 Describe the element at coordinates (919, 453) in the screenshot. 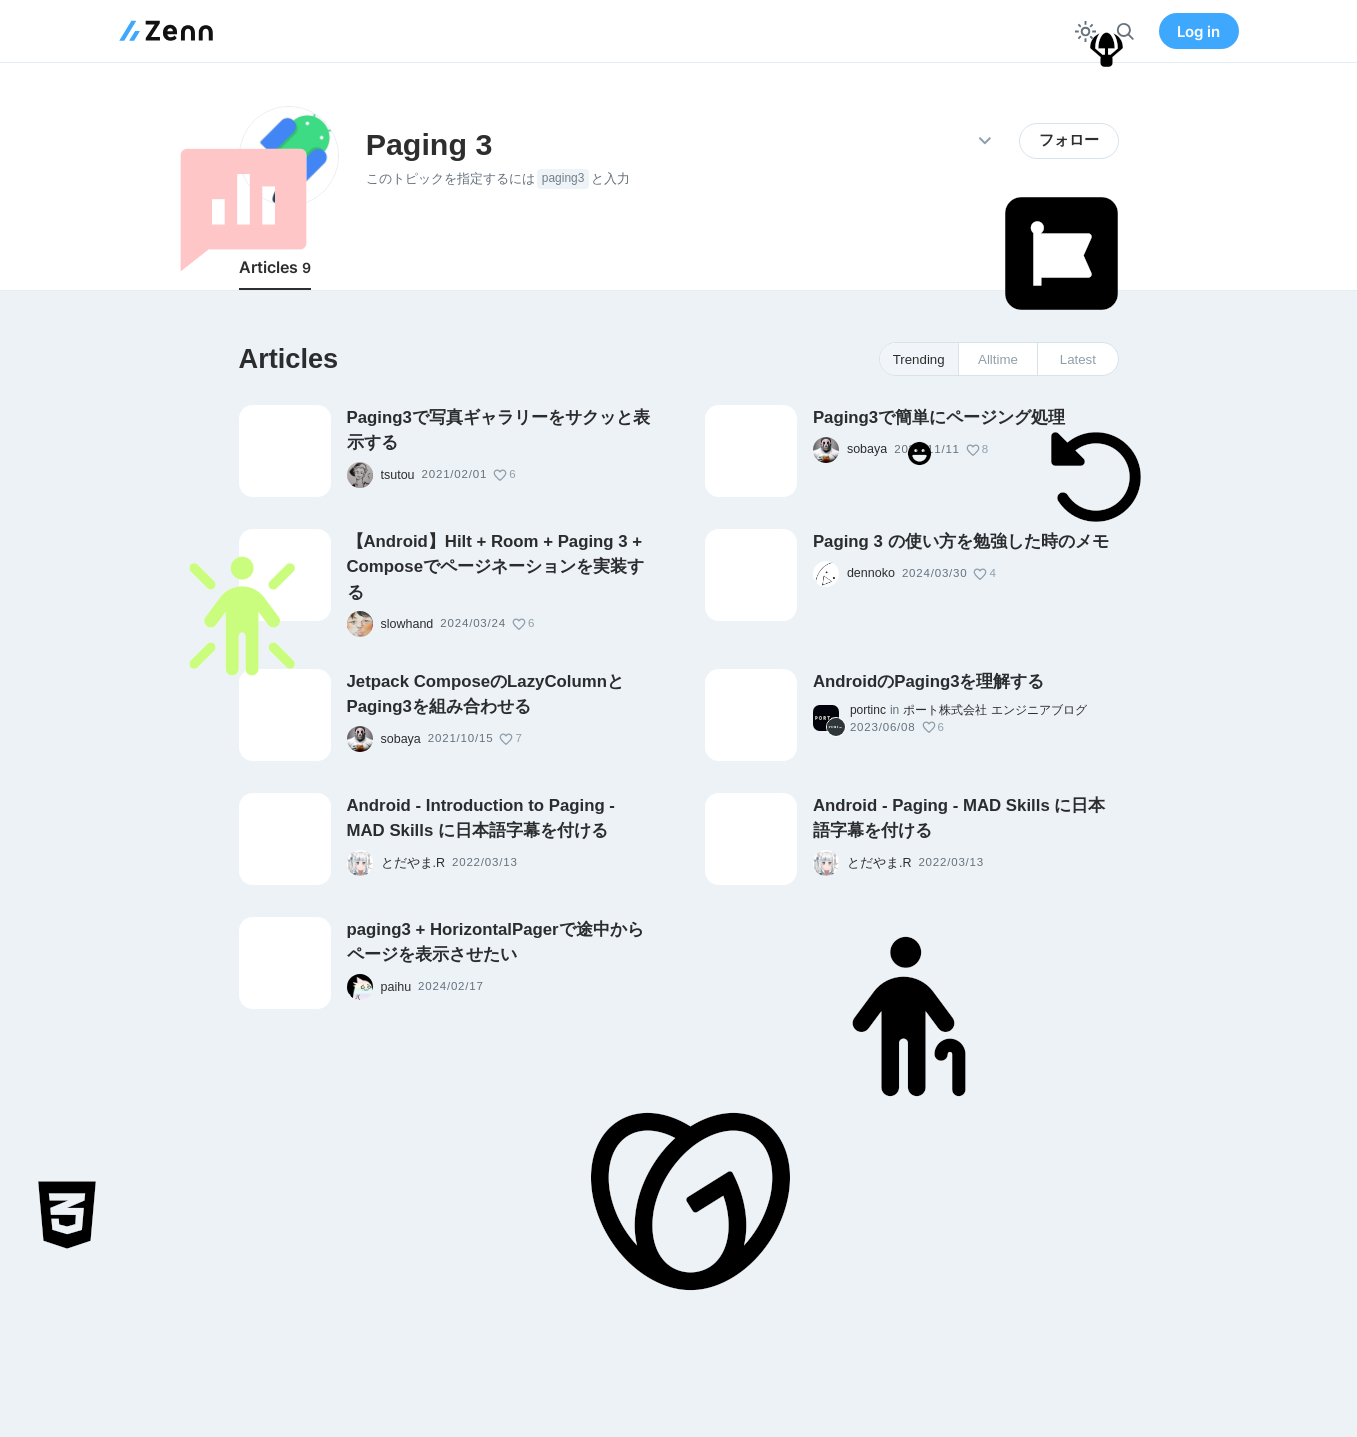

I see `react with laughter to a post or message` at that location.